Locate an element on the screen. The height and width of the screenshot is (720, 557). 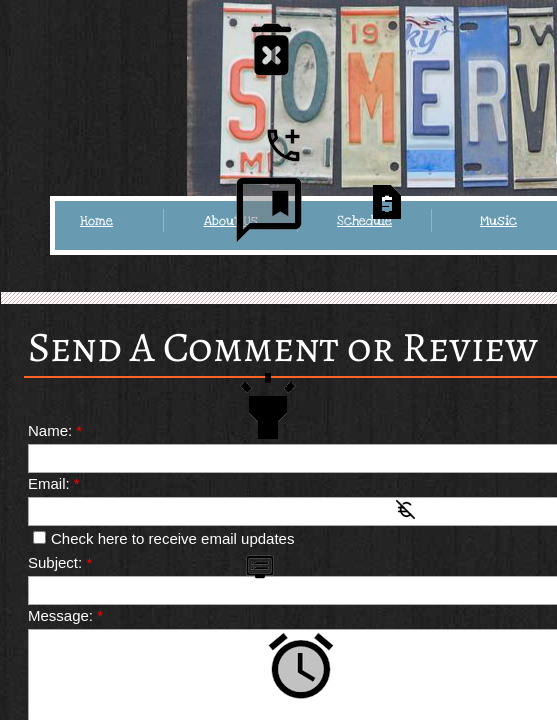
view invoice or billing document is located at coordinates (387, 202).